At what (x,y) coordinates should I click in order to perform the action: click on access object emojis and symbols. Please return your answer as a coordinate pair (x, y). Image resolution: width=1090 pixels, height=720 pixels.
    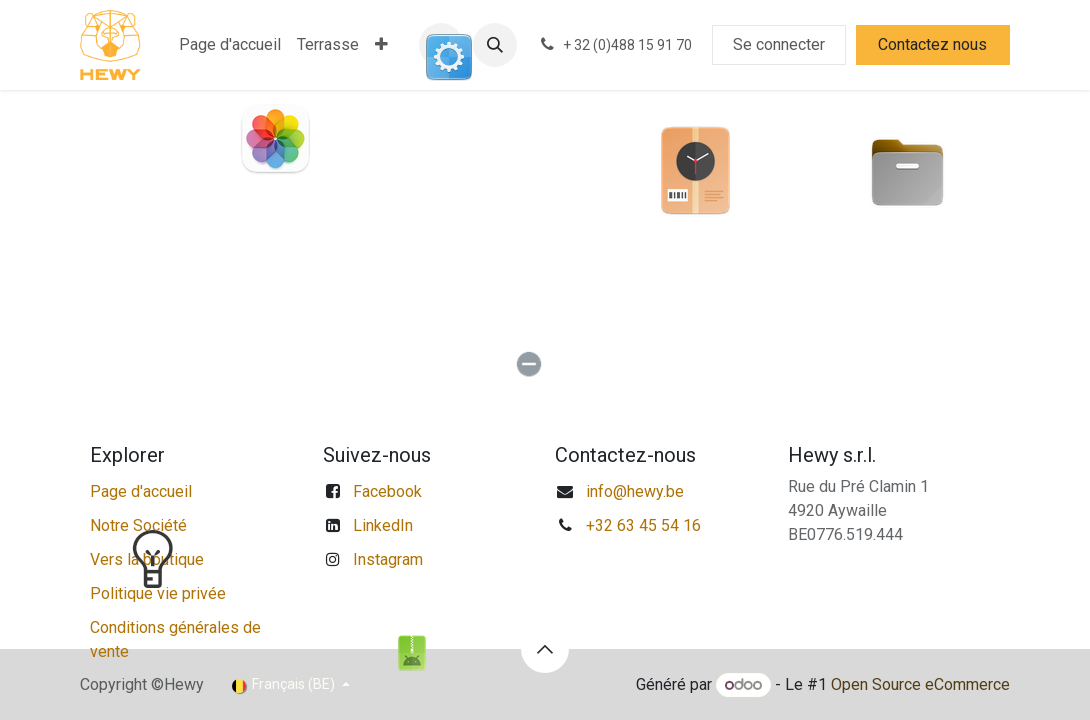
    Looking at the image, I should click on (151, 559).